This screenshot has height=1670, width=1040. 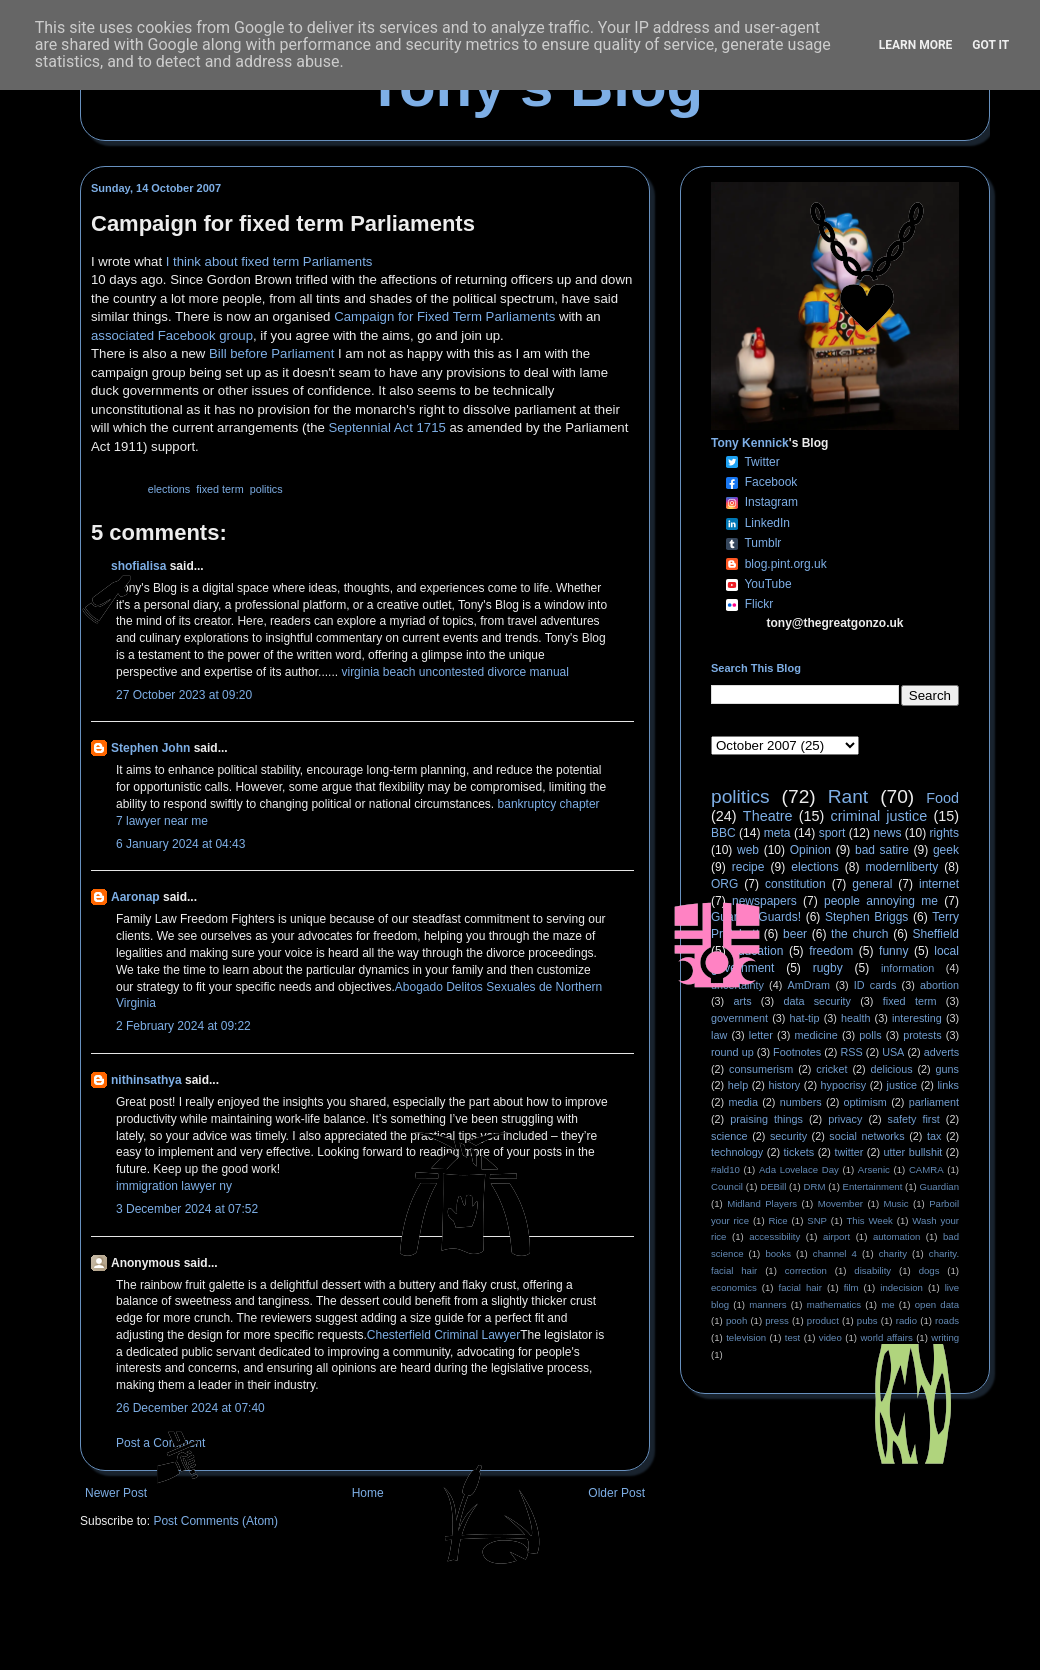 I want to click on indicates swamp or wetland terrain type, so click(x=491, y=1513).